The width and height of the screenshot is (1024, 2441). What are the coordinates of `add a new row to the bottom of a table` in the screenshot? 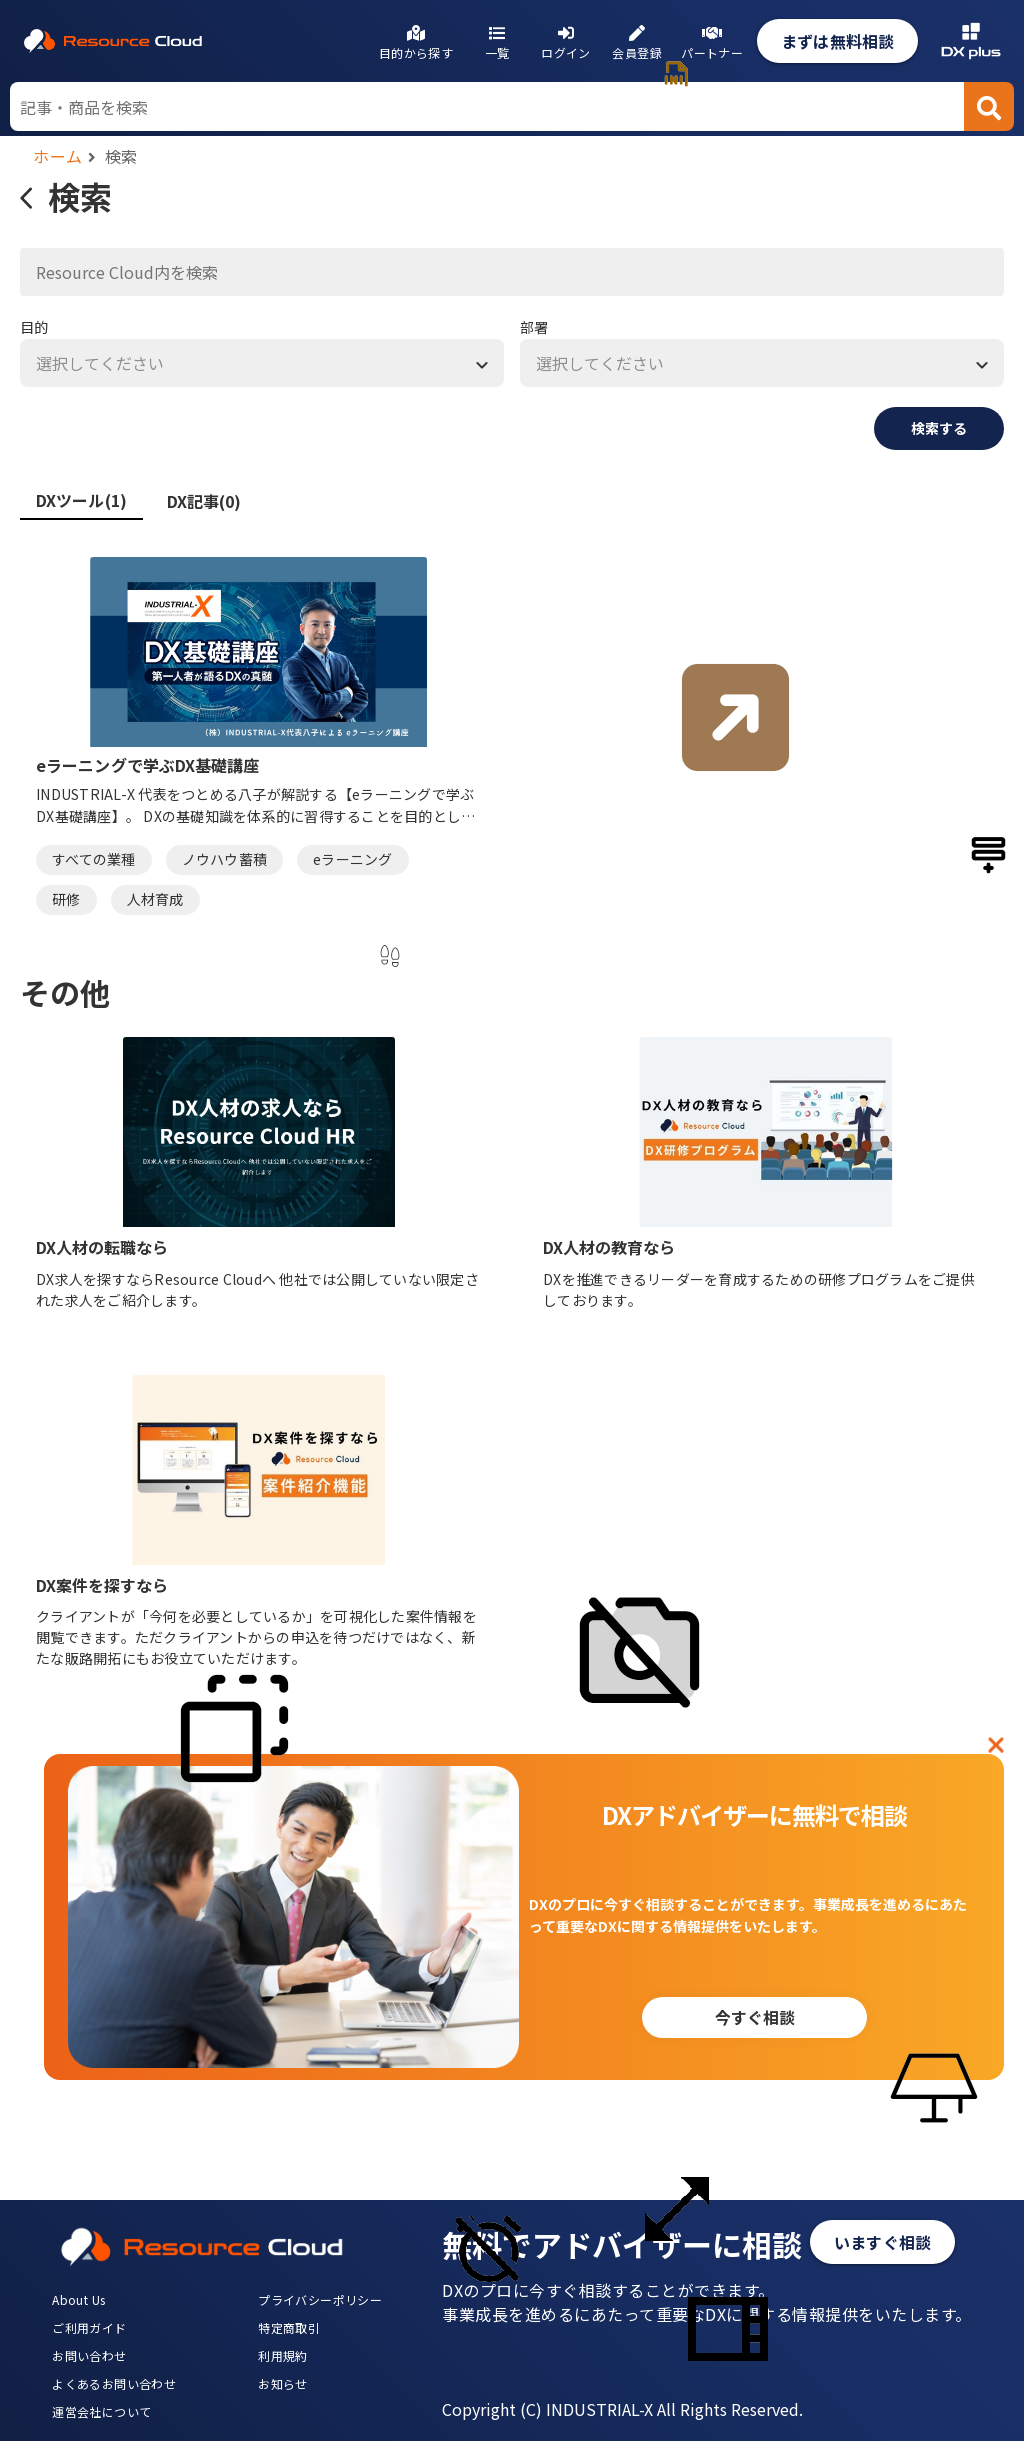 It's located at (988, 852).